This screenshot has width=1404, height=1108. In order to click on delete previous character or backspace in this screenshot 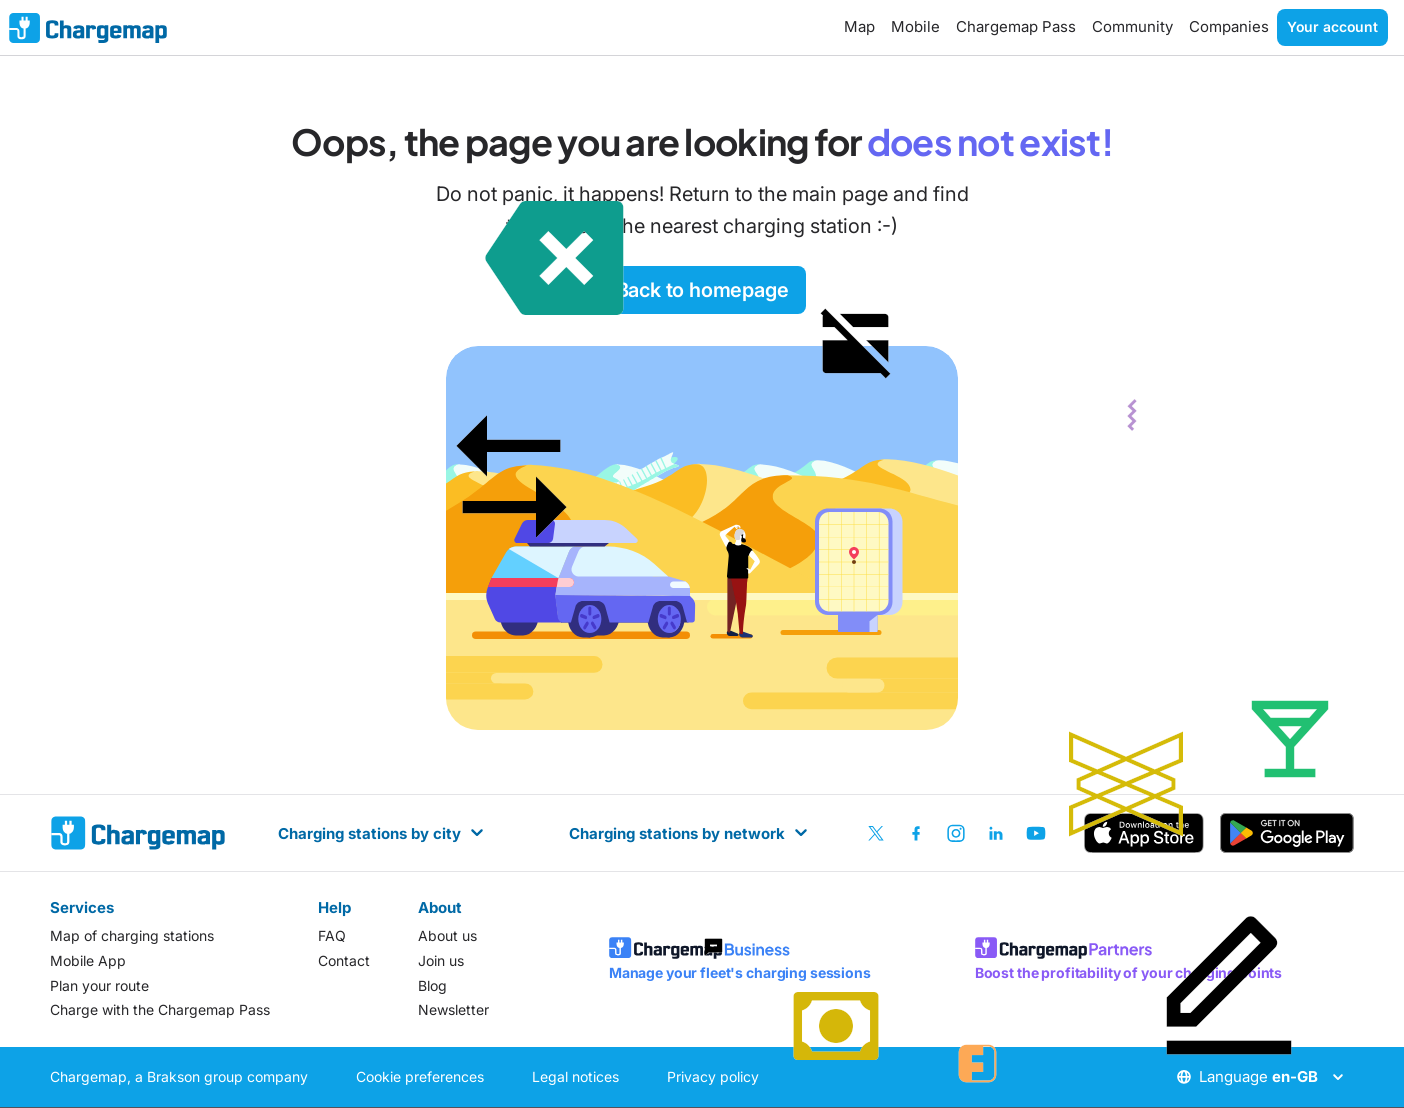, I will do `click(560, 258)`.